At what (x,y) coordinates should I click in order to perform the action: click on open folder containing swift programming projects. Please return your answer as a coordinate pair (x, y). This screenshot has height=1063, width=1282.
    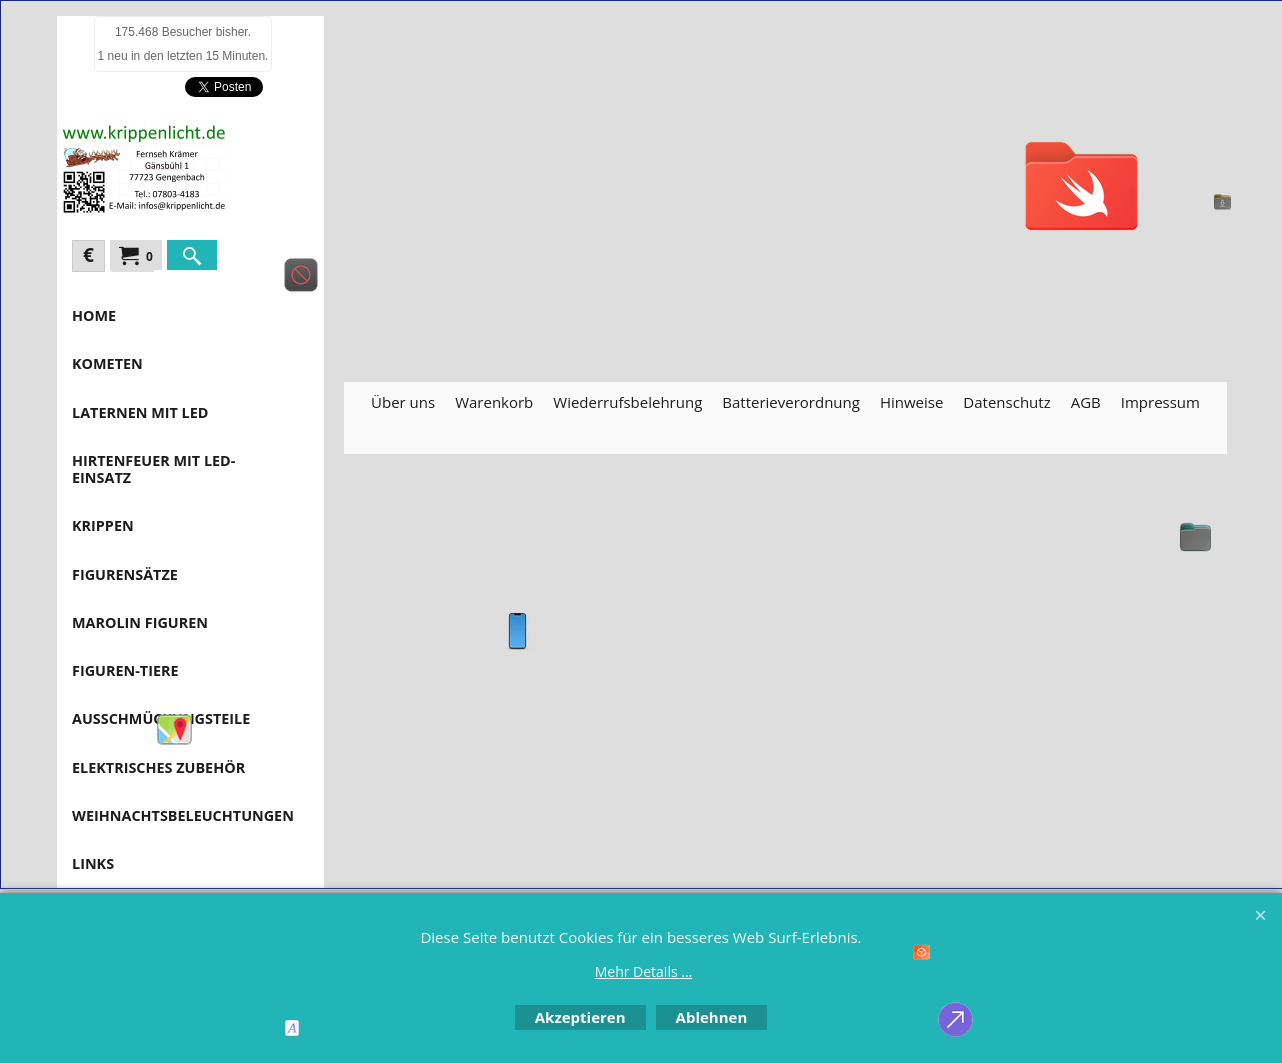
    Looking at the image, I should click on (1081, 189).